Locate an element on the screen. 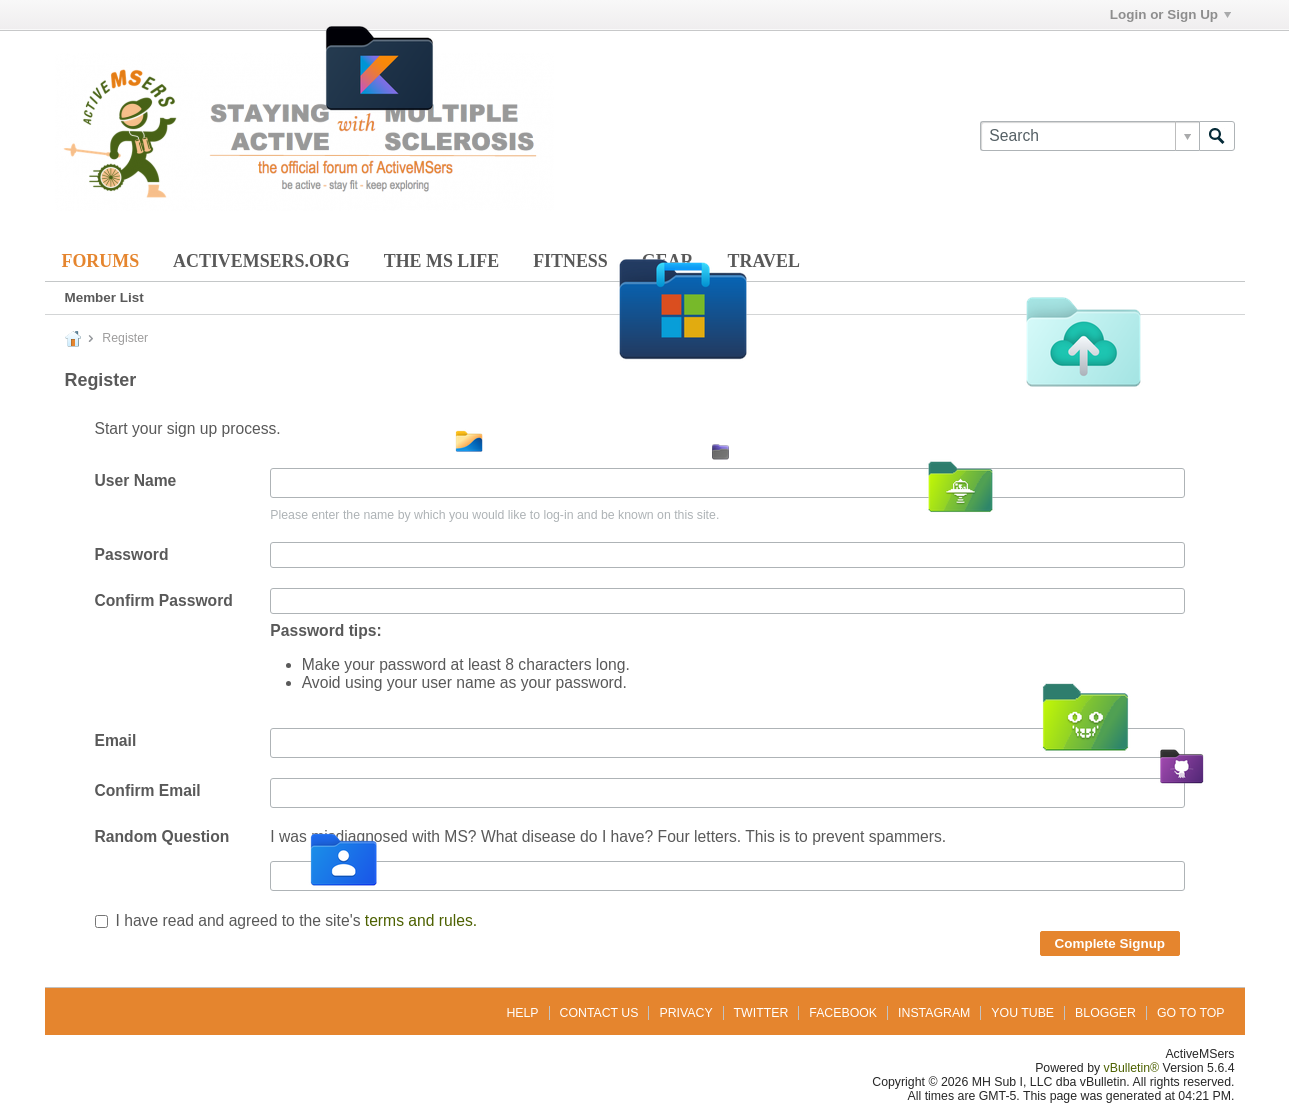 Image resolution: width=1289 pixels, height=1103 pixels. open github repository folder is located at coordinates (1181, 767).